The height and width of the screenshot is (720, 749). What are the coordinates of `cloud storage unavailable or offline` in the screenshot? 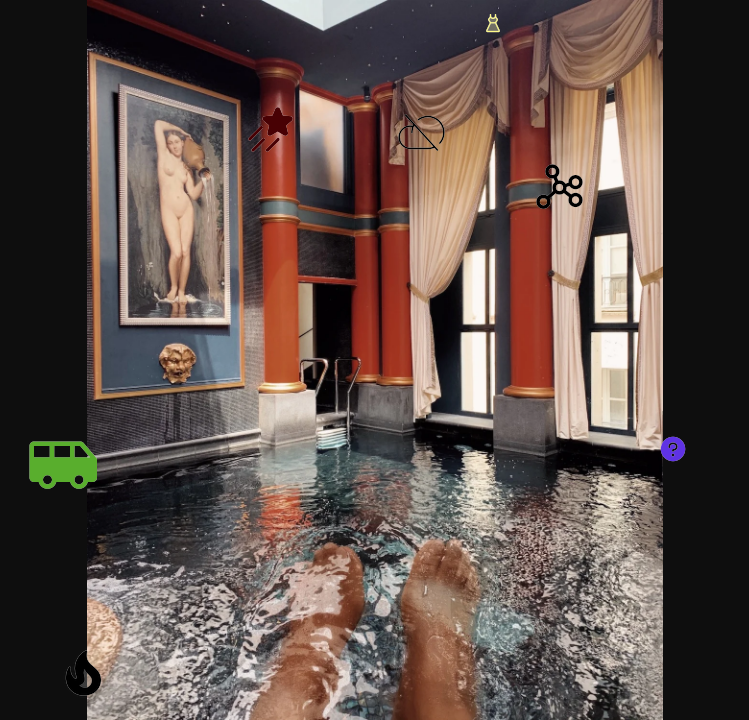 It's located at (421, 132).